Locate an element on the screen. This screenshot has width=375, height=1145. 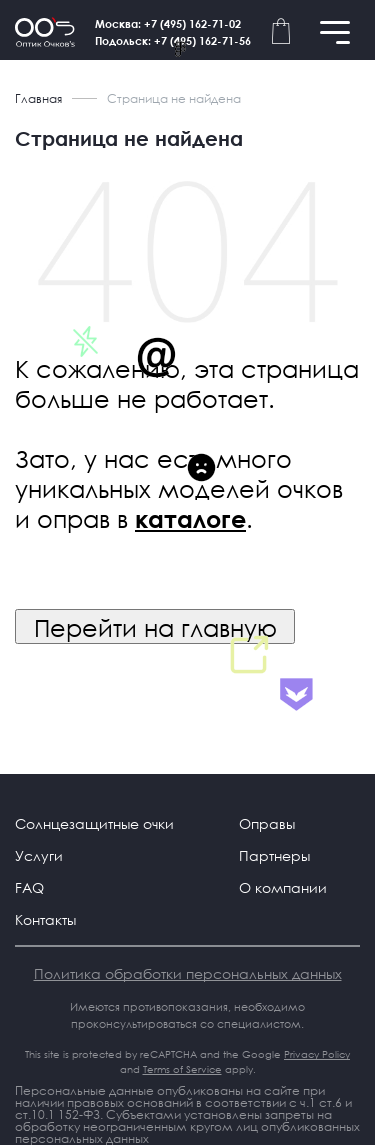
indicate negative feedback or dissatisfaction is located at coordinates (201, 467).